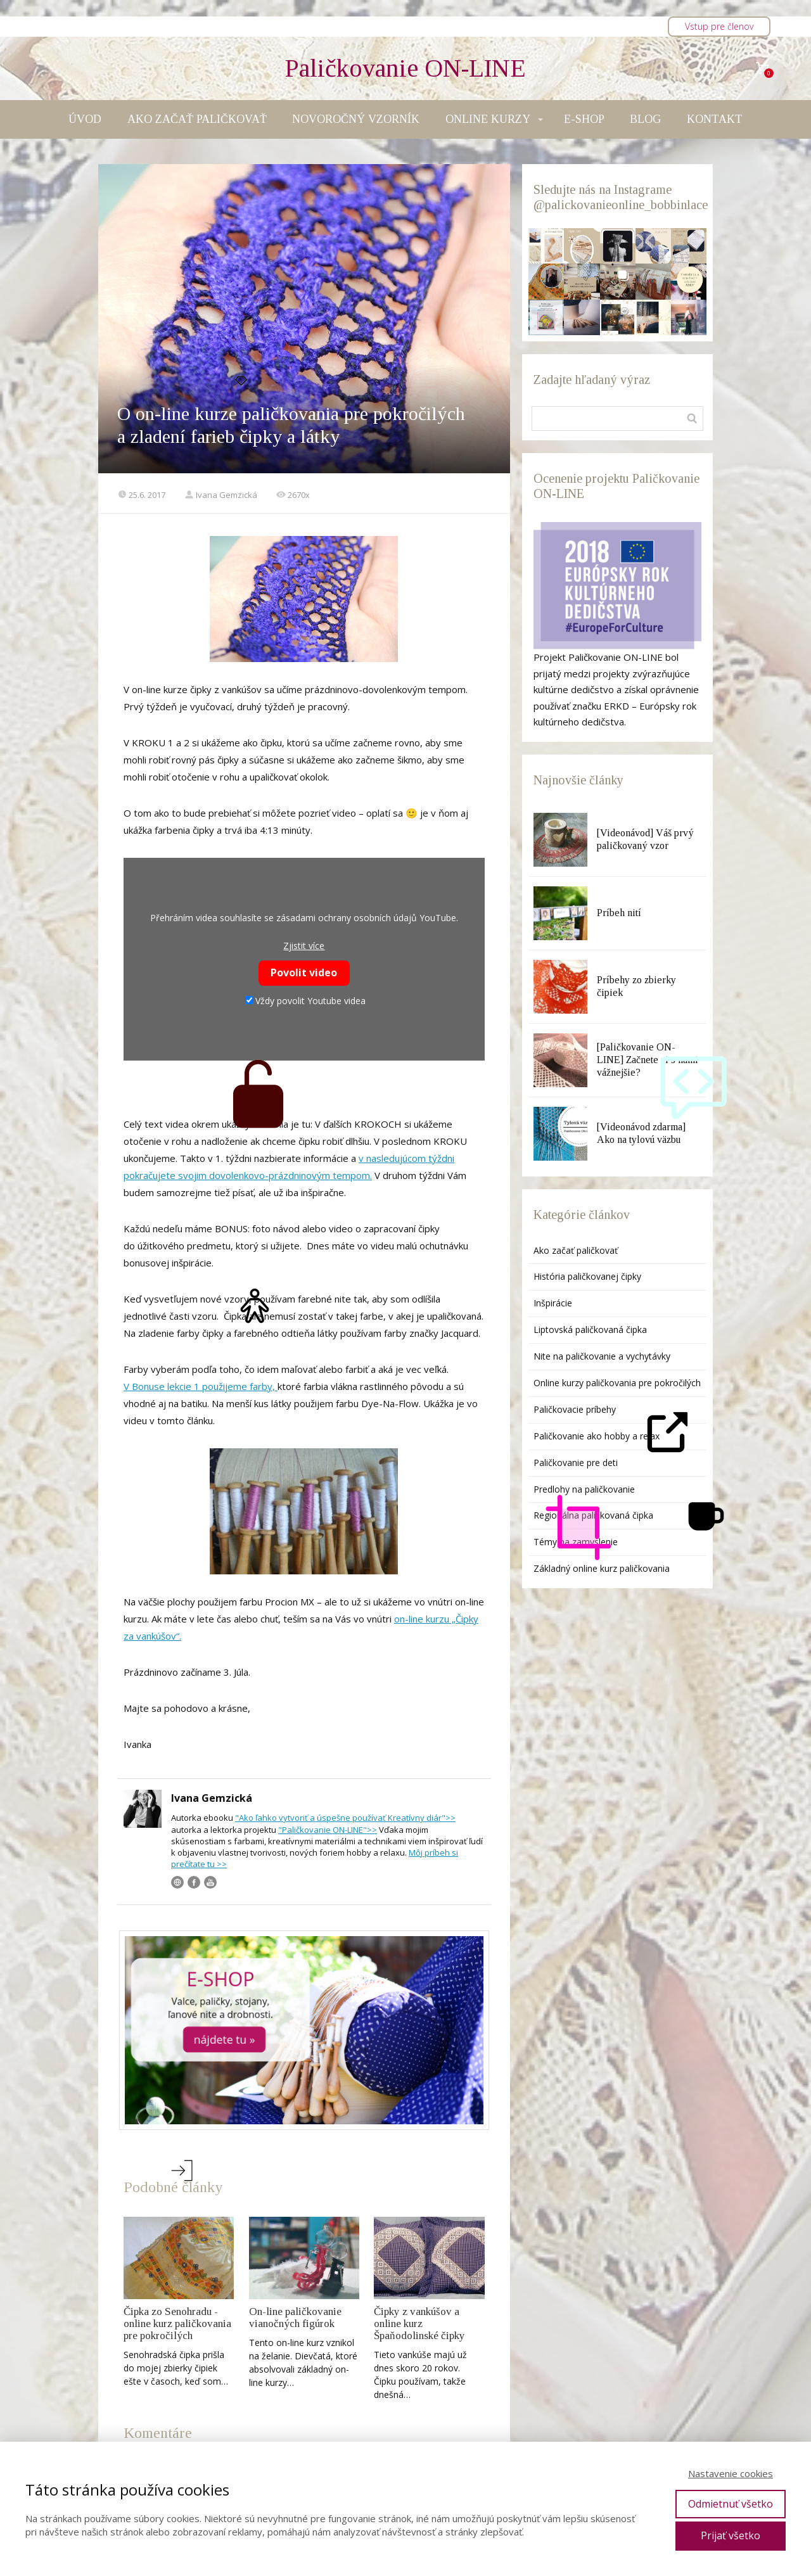 This screenshot has height=2576, width=811. Describe the element at coordinates (184, 2171) in the screenshot. I see `sign in to your account` at that location.